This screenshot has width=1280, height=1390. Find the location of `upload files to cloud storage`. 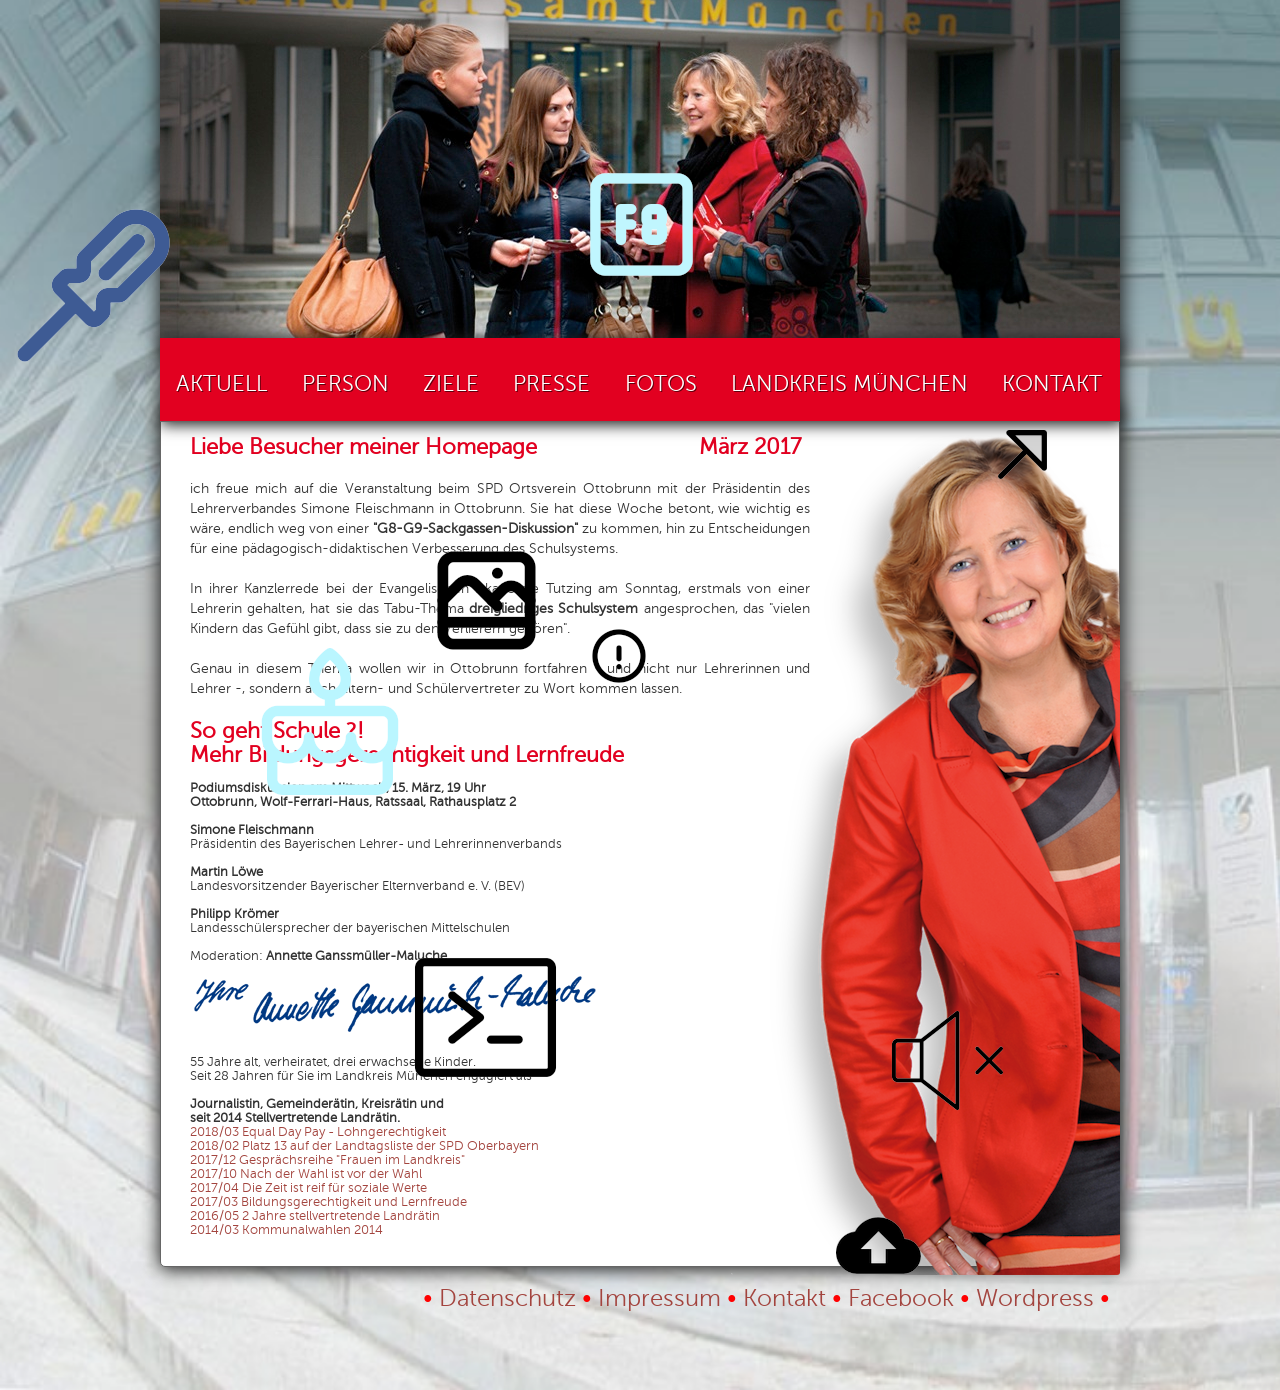

upload files to cloud storage is located at coordinates (878, 1245).